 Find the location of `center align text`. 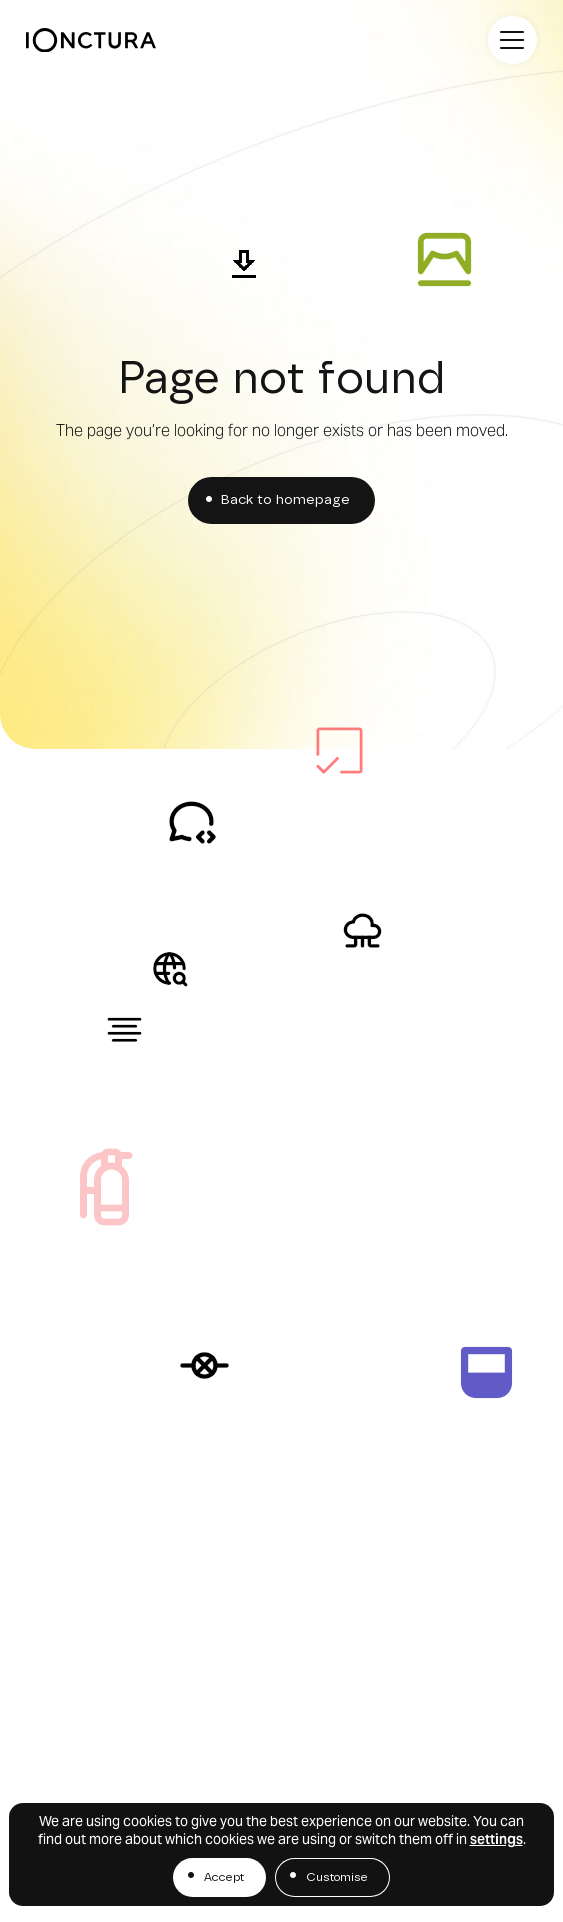

center align text is located at coordinates (124, 1030).